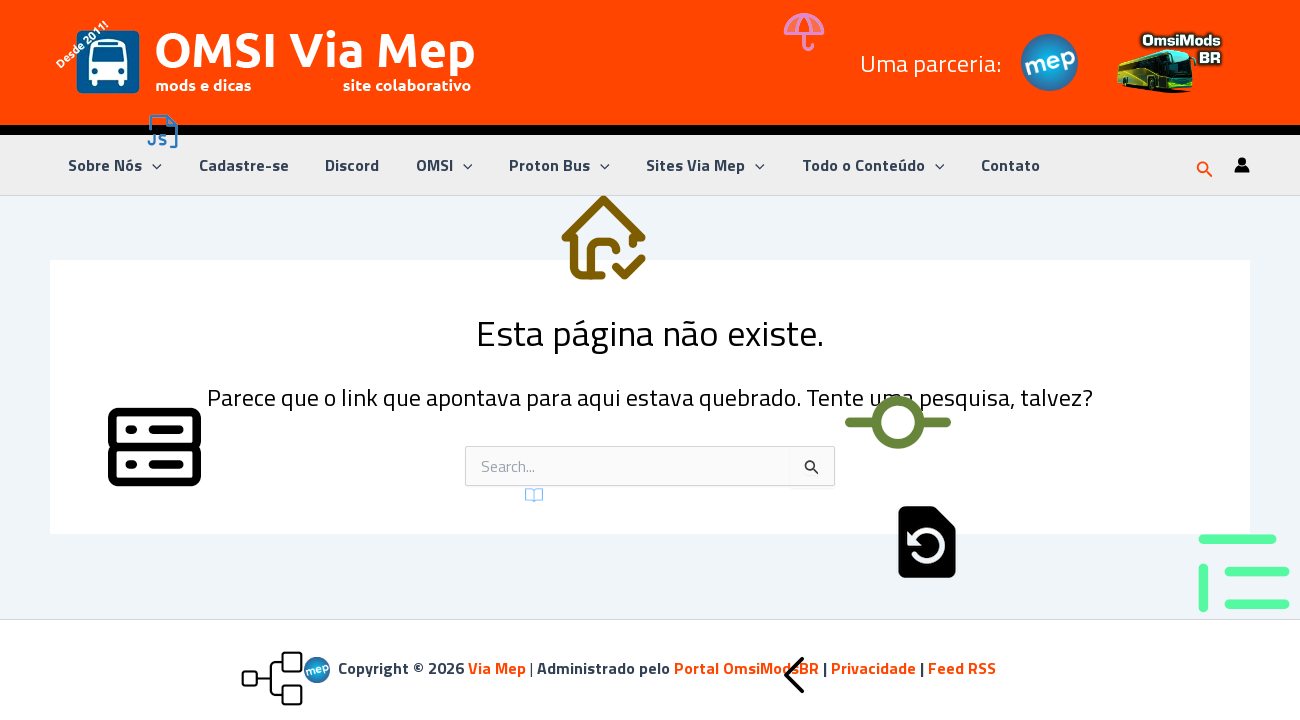 This screenshot has height=720, width=1300. Describe the element at coordinates (1244, 570) in the screenshot. I see `insert a block quote` at that location.